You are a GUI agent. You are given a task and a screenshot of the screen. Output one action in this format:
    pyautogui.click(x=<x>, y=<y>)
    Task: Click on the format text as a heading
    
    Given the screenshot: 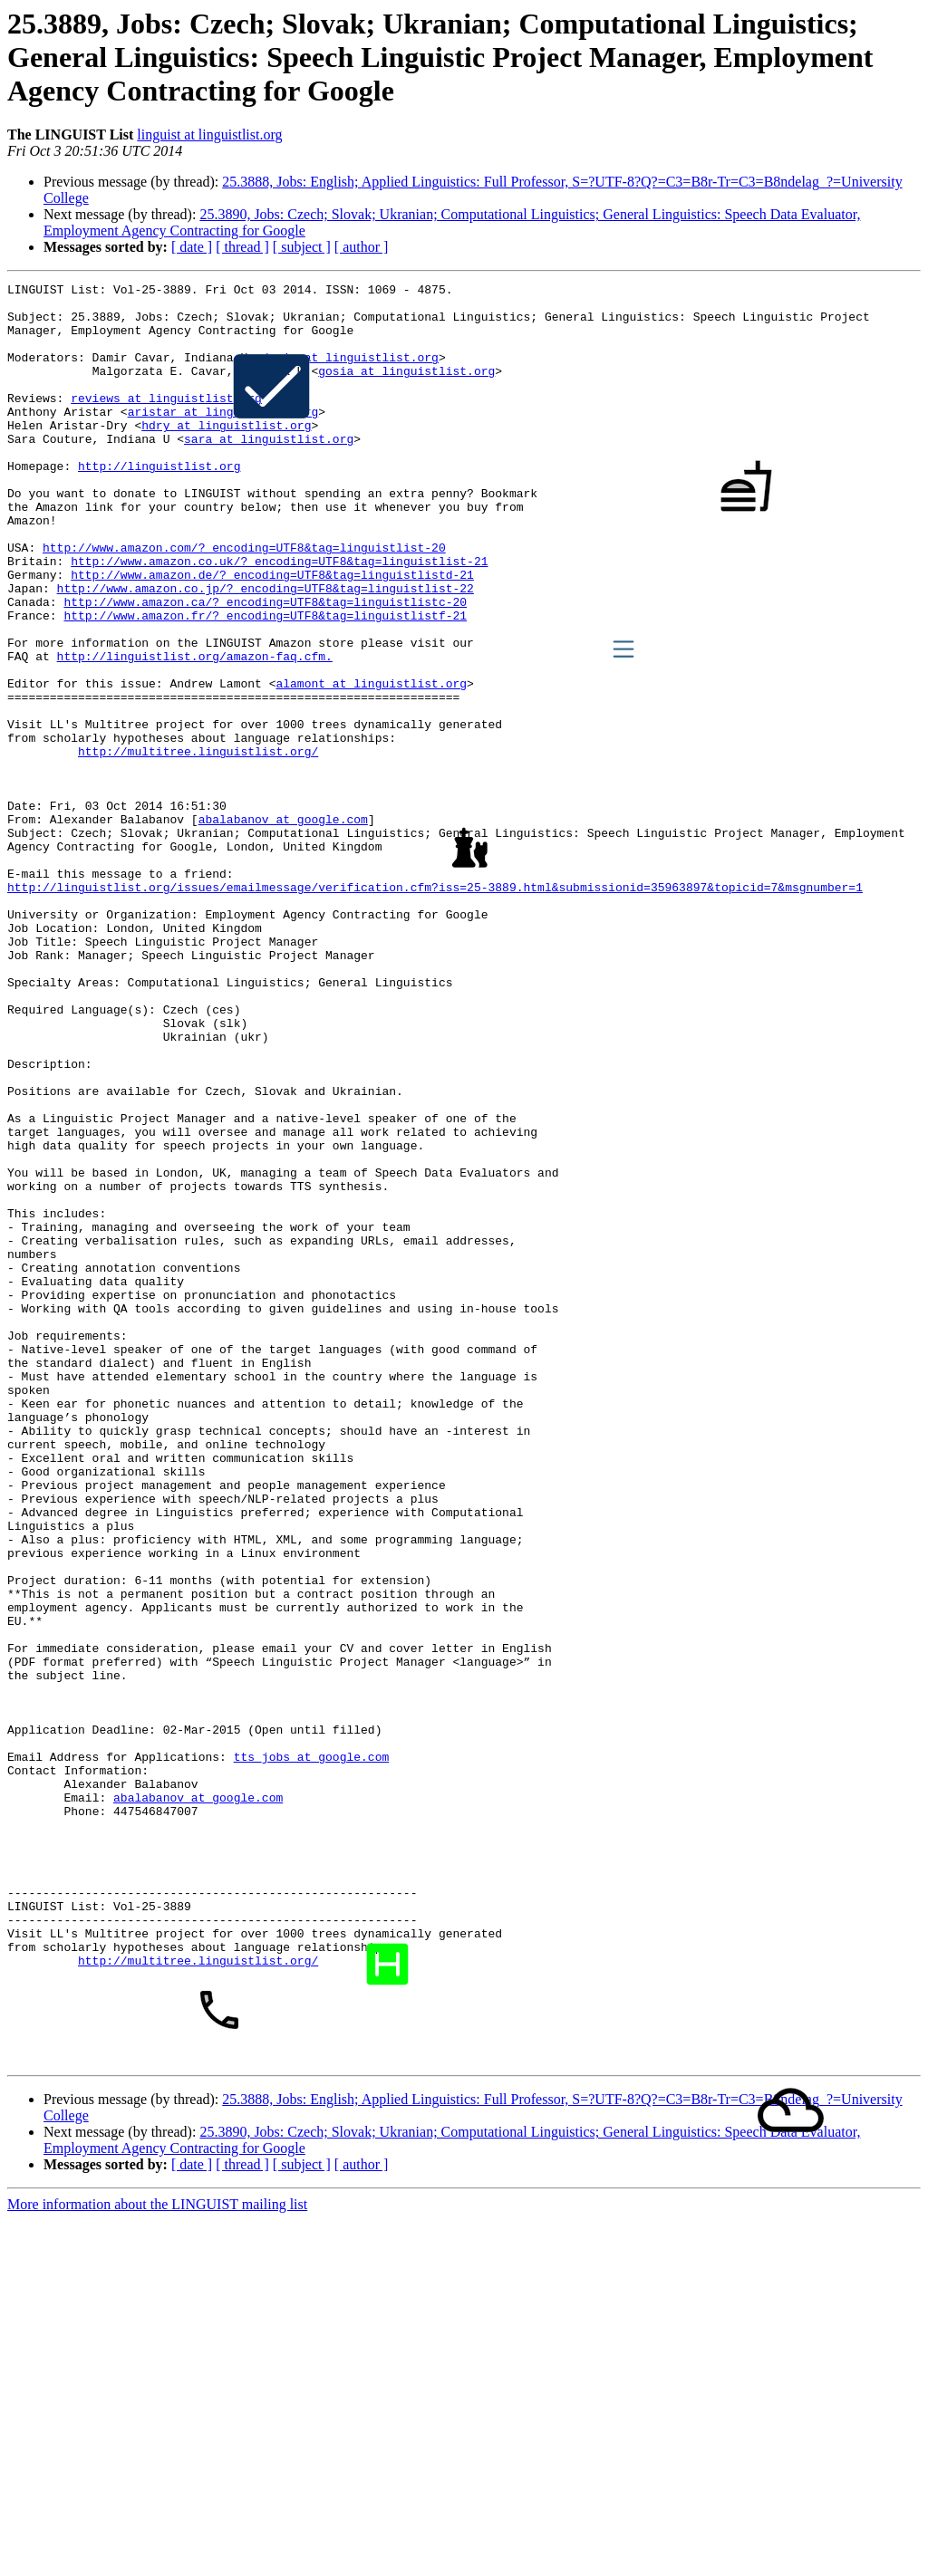 What is the action you would take?
    pyautogui.click(x=387, y=1964)
    